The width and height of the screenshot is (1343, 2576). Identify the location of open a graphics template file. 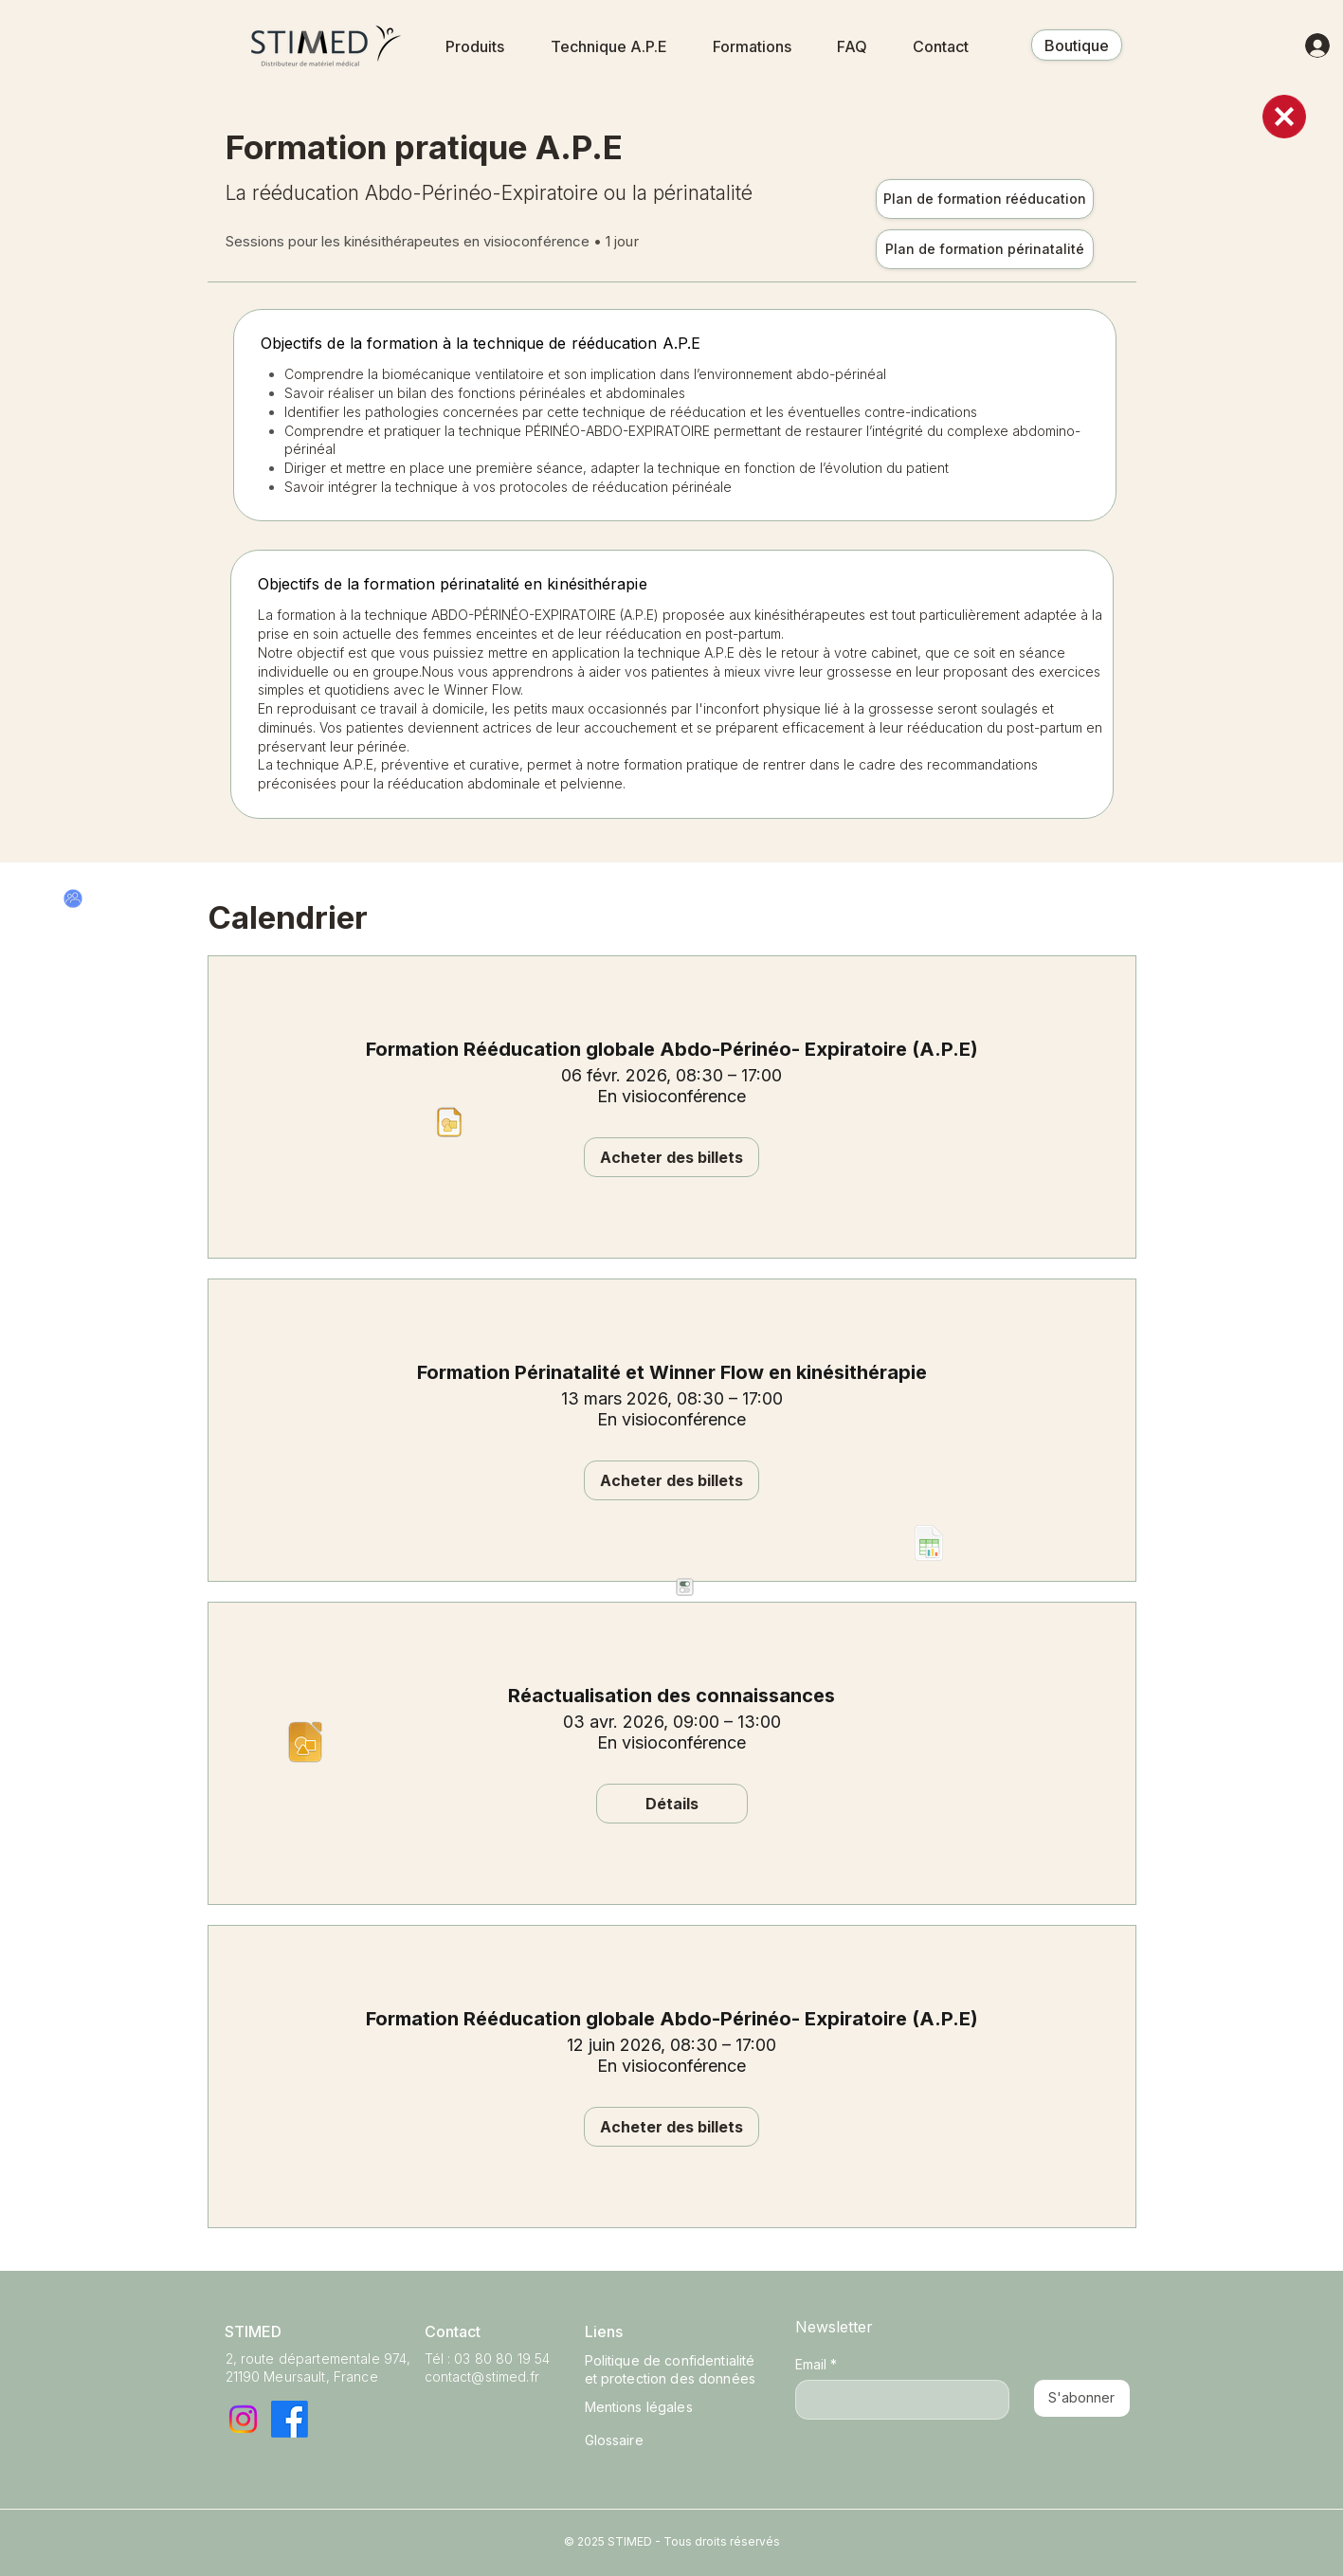
(449, 1122).